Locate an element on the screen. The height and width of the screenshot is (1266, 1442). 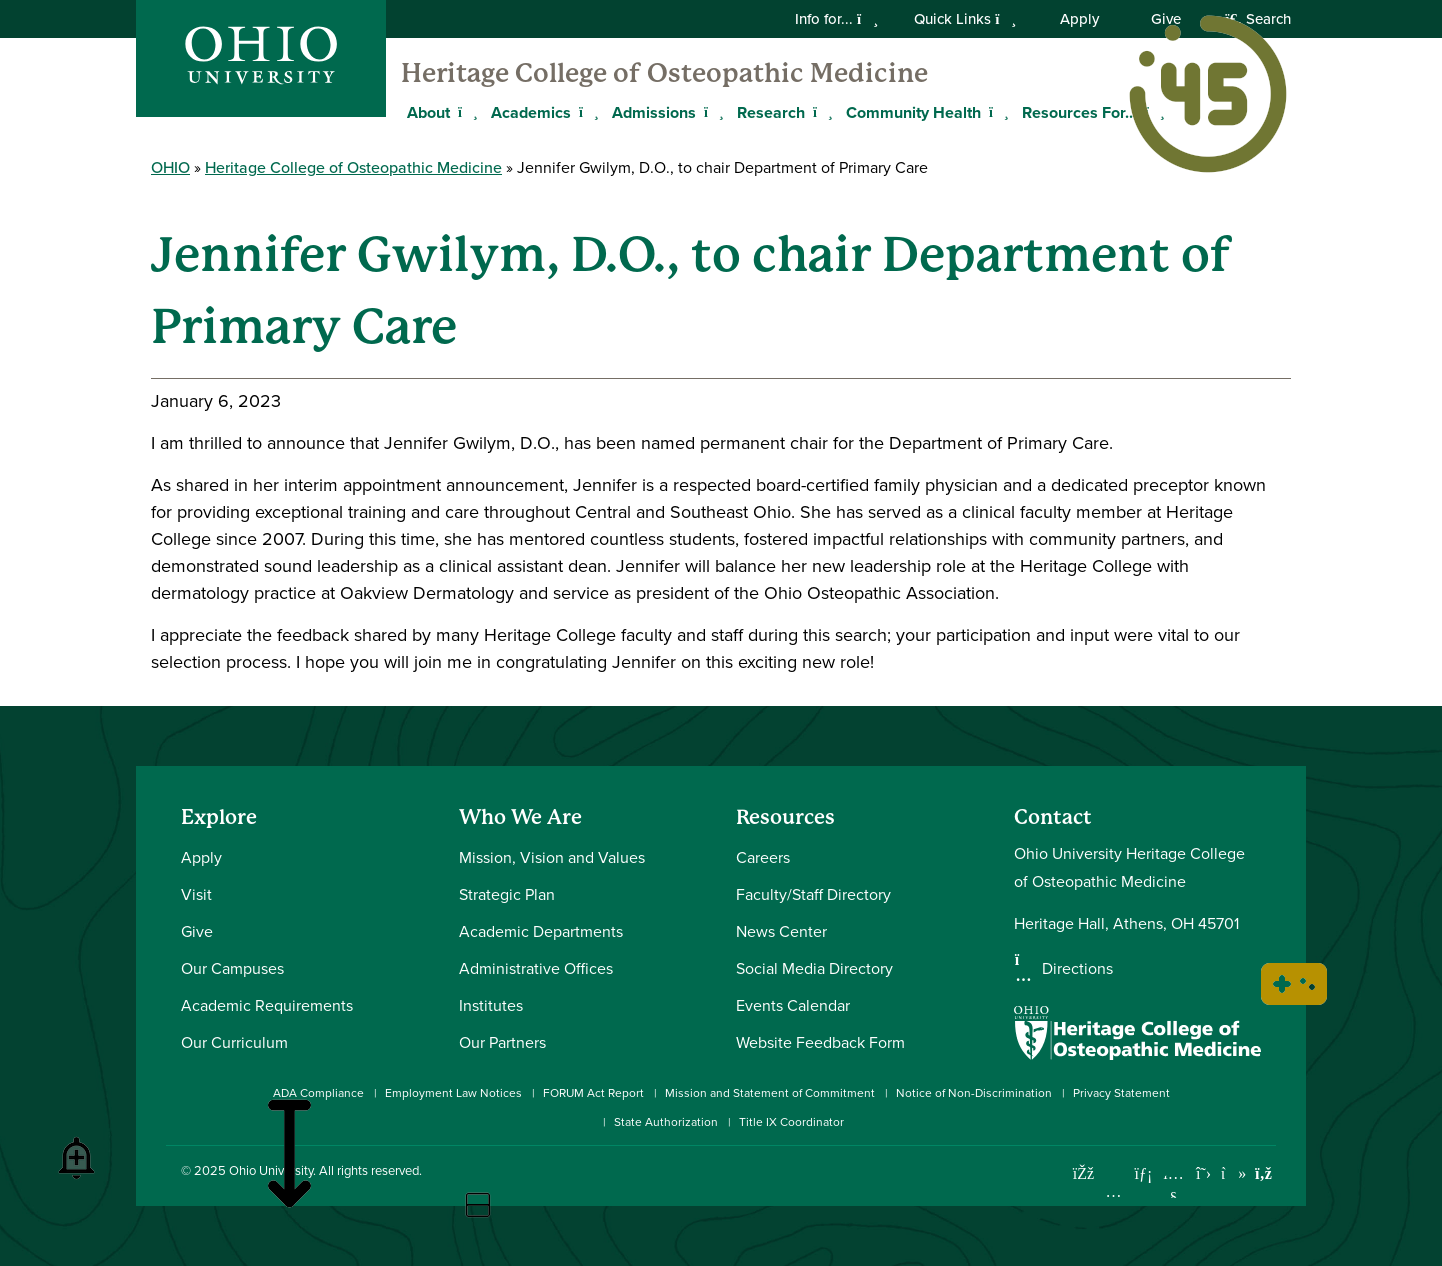
split editor view horizontally is located at coordinates (477, 1204).